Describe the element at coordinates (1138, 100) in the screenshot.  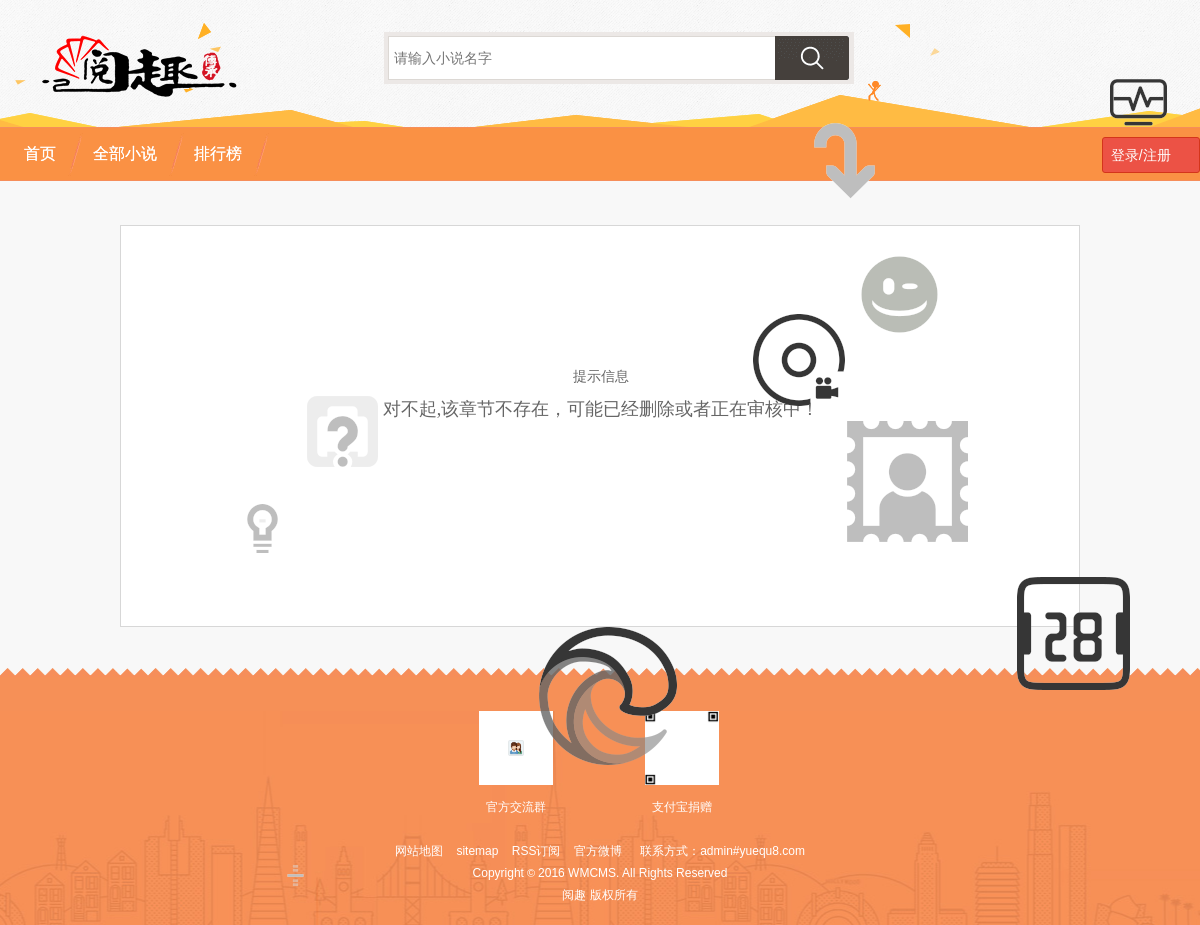
I see `access device diagnostics and system health` at that location.